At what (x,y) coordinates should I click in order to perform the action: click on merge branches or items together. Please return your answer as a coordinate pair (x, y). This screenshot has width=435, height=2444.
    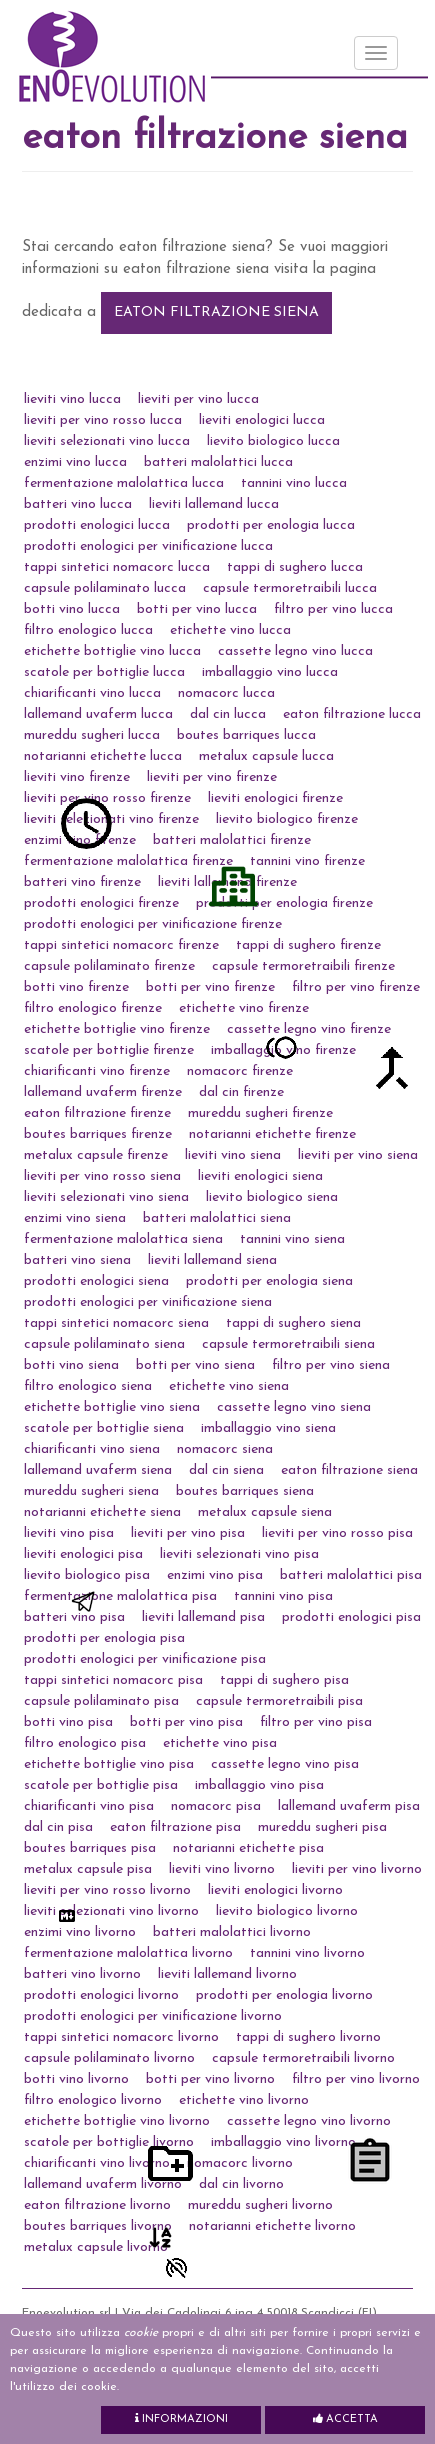
    Looking at the image, I should click on (392, 1068).